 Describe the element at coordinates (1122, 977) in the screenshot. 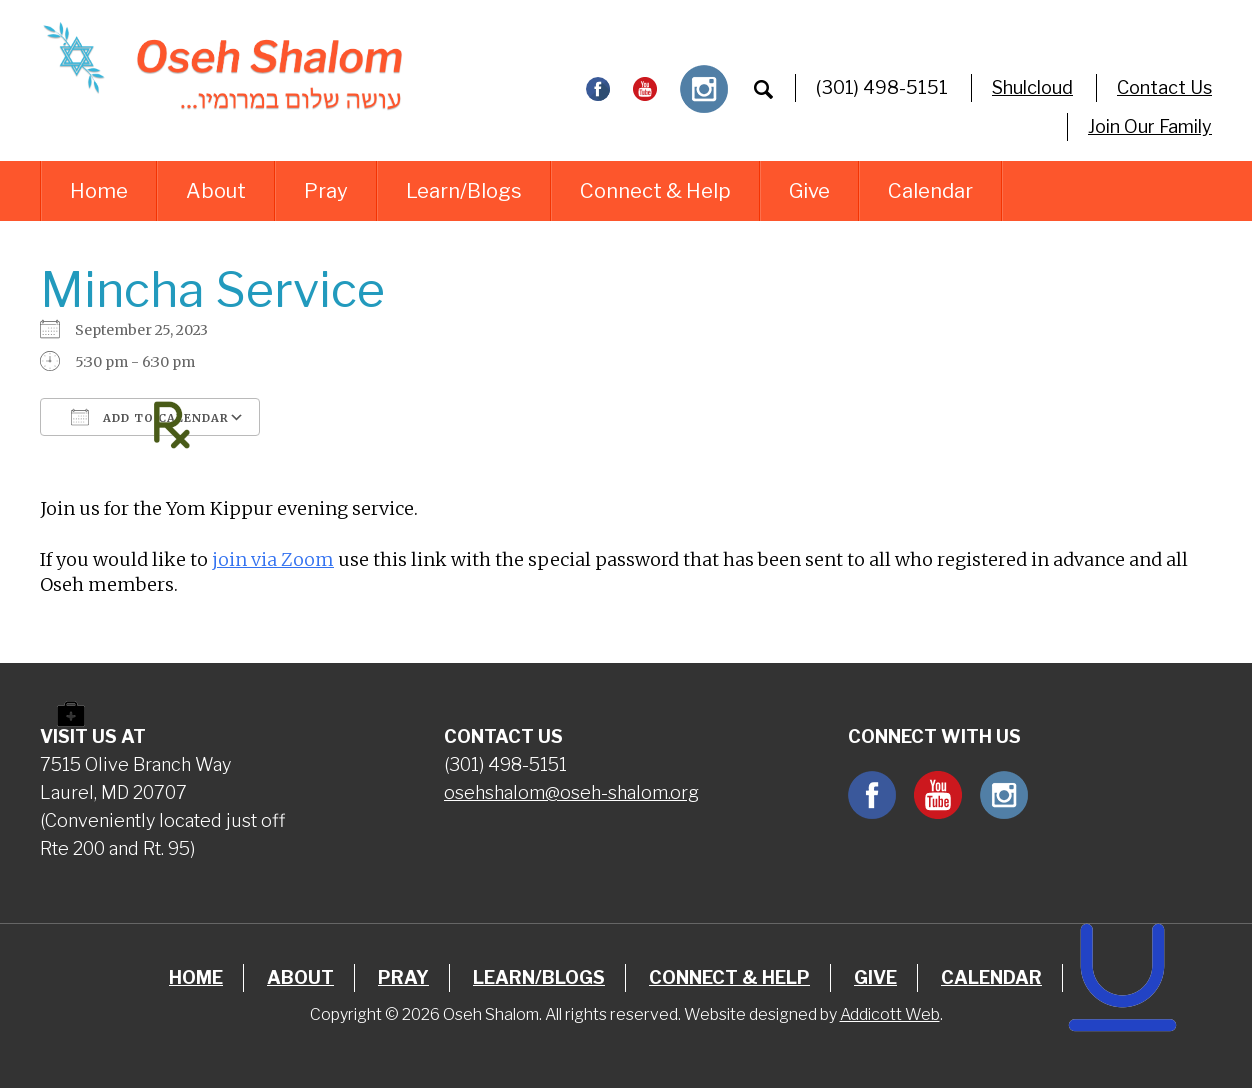

I see `apply underline formatting to selected text` at that location.